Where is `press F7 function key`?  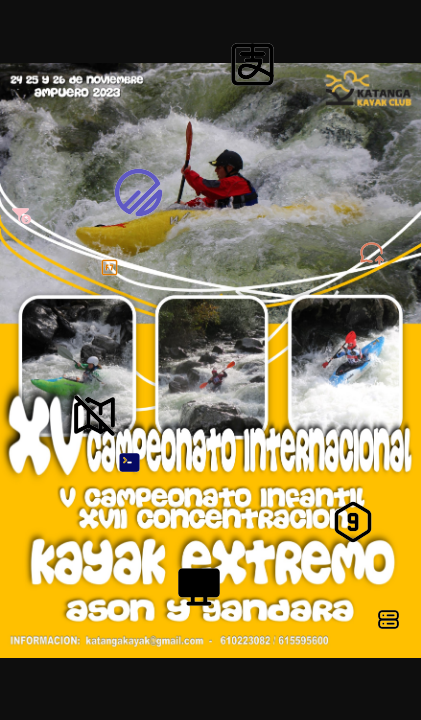 press F7 function key is located at coordinates (109, 267).